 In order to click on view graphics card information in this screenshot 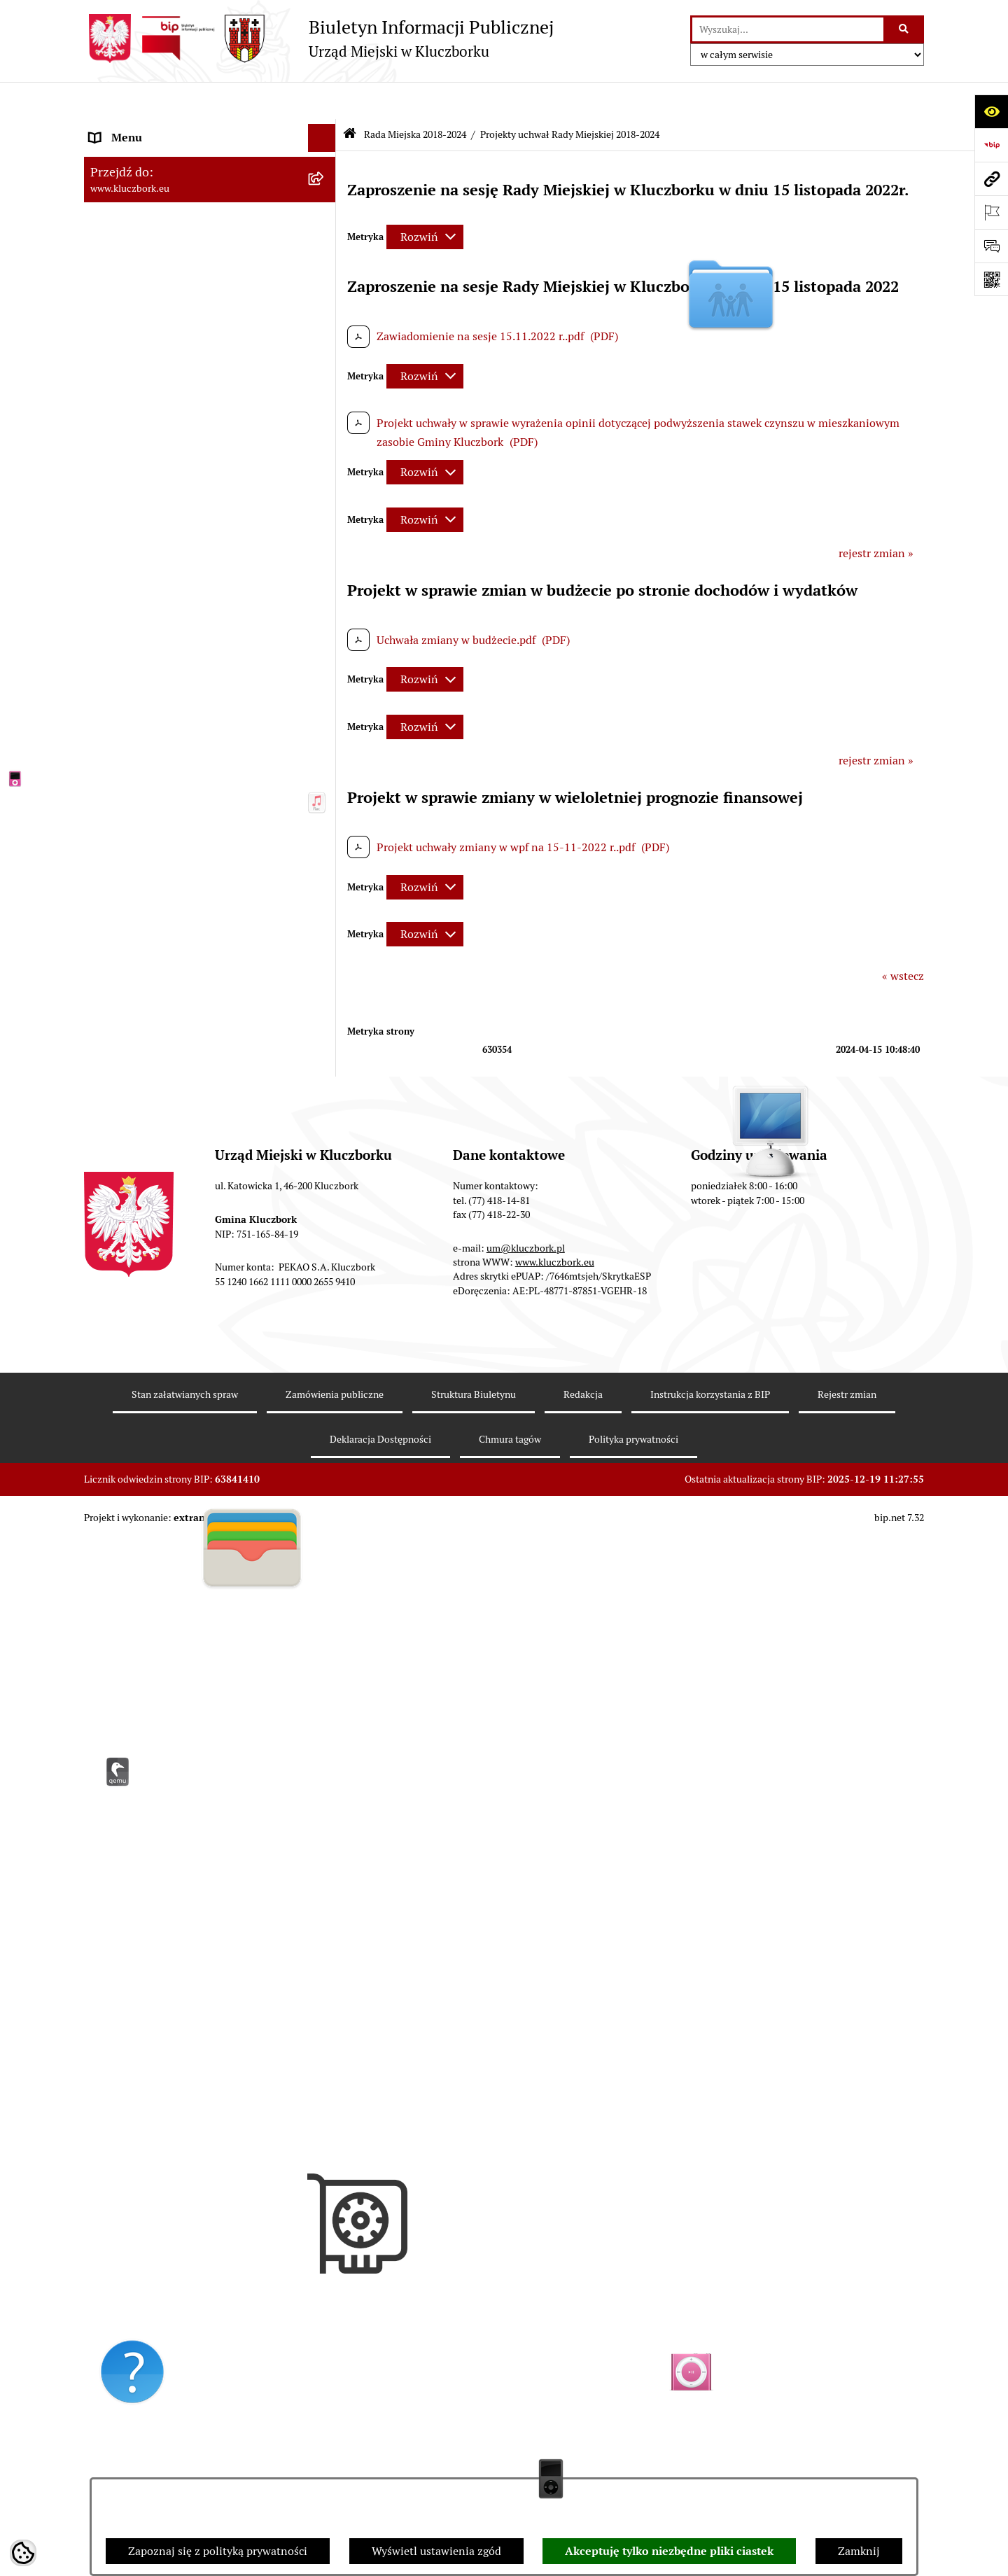, I will do `click(357, 2223)`.